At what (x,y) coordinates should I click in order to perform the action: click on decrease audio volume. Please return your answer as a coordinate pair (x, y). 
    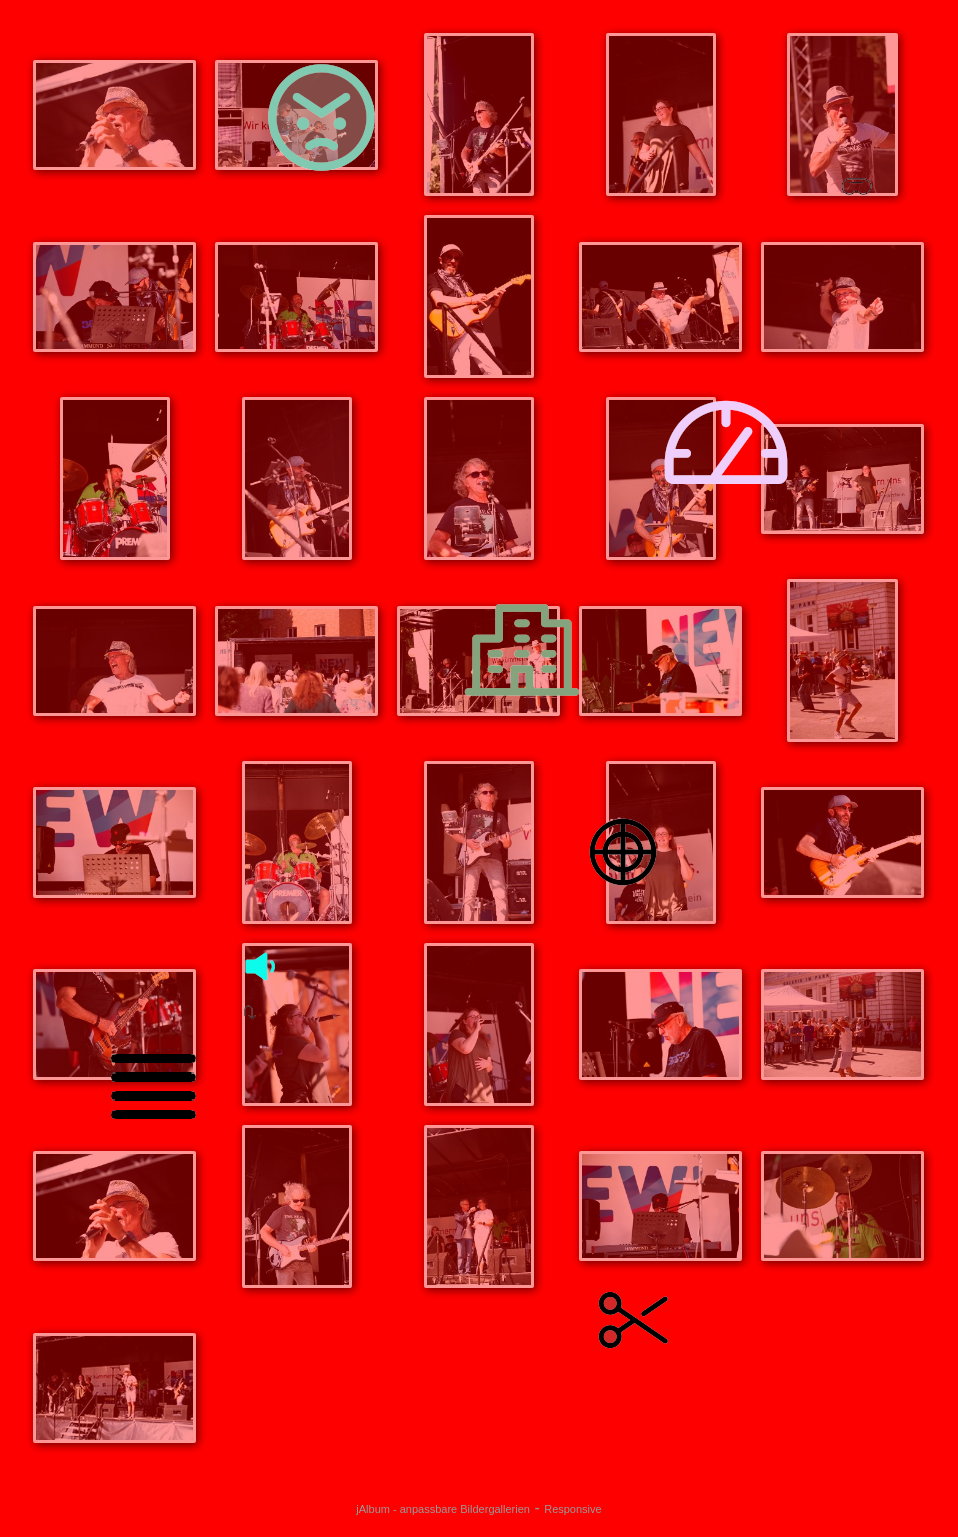
    Looking at the image, I should click on (259, 966).